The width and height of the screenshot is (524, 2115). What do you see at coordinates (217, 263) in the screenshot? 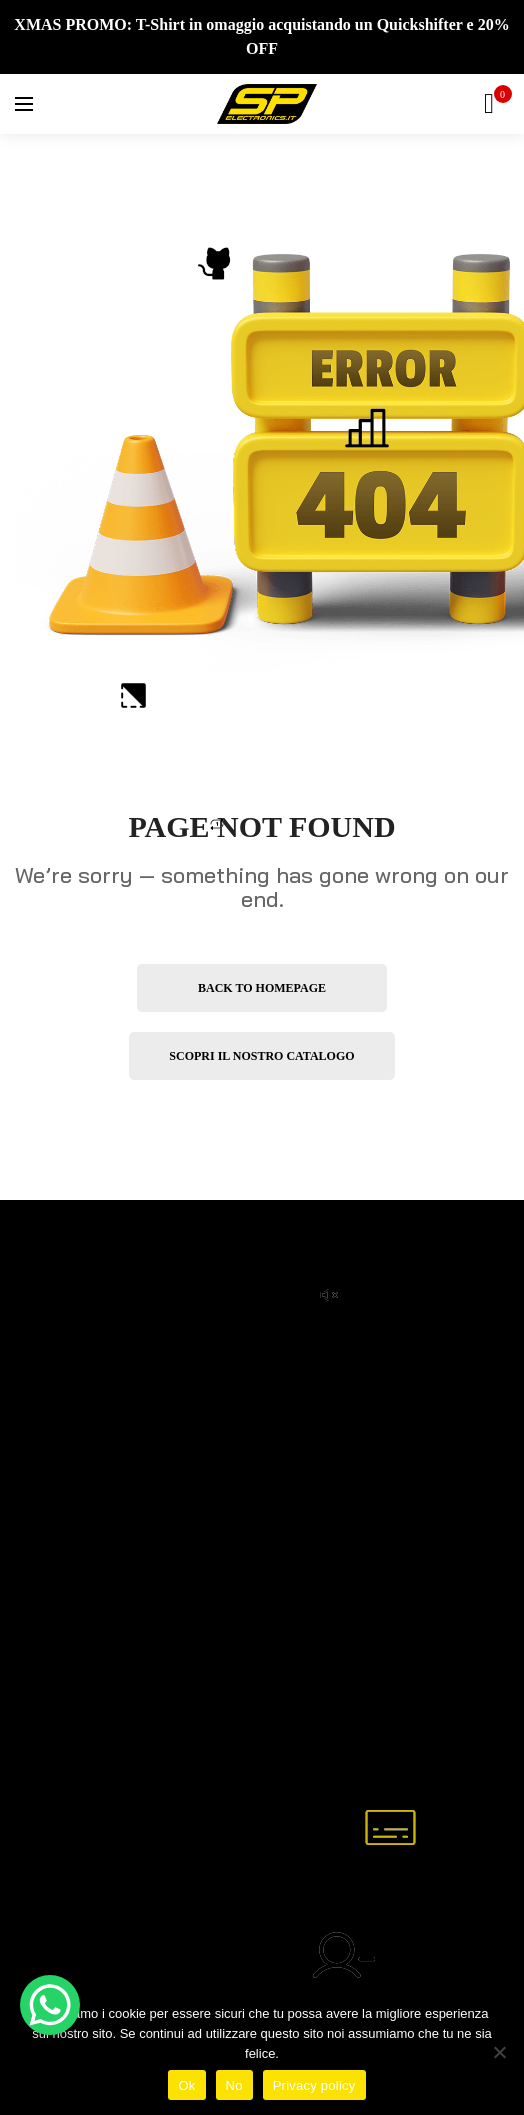
I see `visit github repository` at bounding box center [217, 263].